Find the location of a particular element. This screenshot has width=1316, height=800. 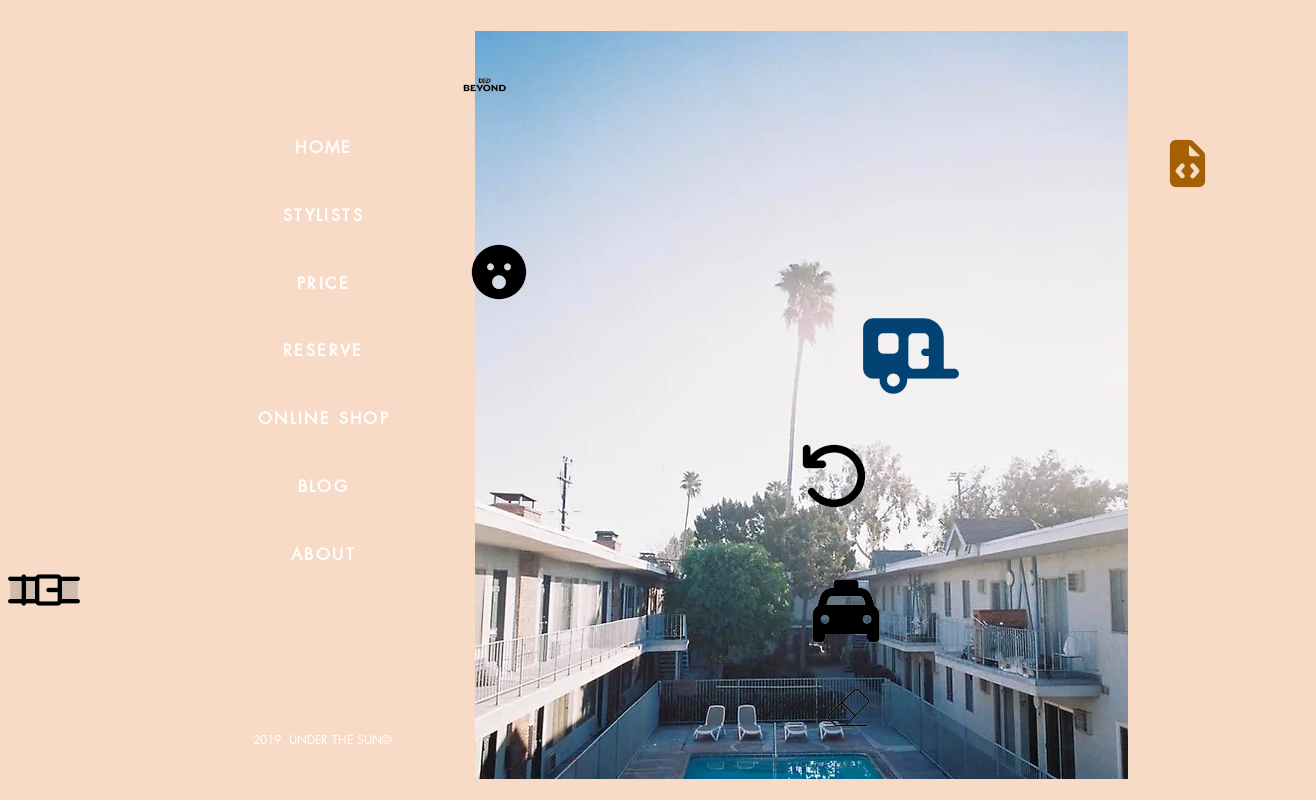

erase or delete content is located at coordinates (848, 707).